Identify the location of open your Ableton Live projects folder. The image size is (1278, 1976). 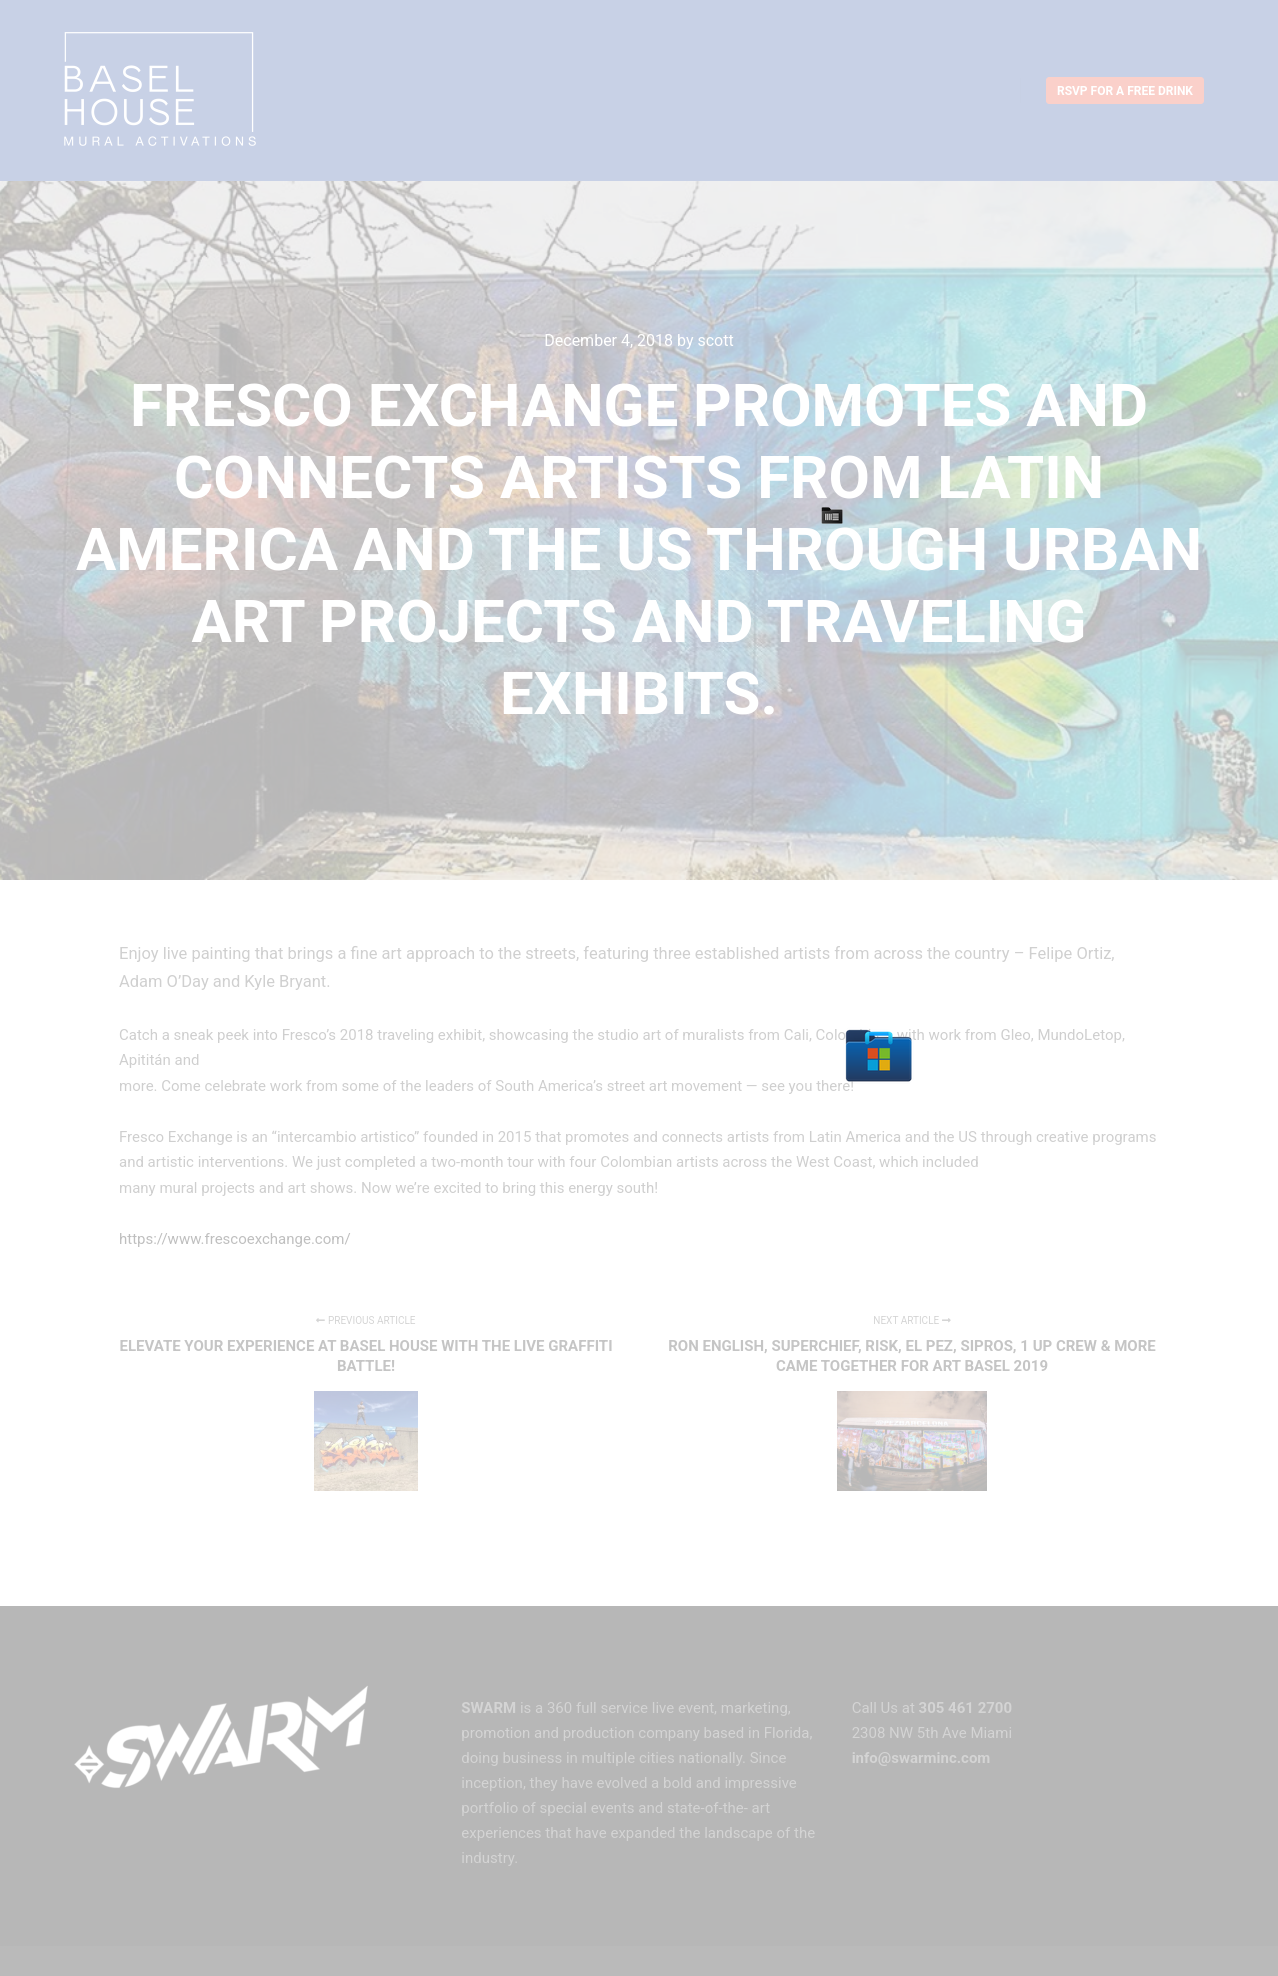
(832, 516).